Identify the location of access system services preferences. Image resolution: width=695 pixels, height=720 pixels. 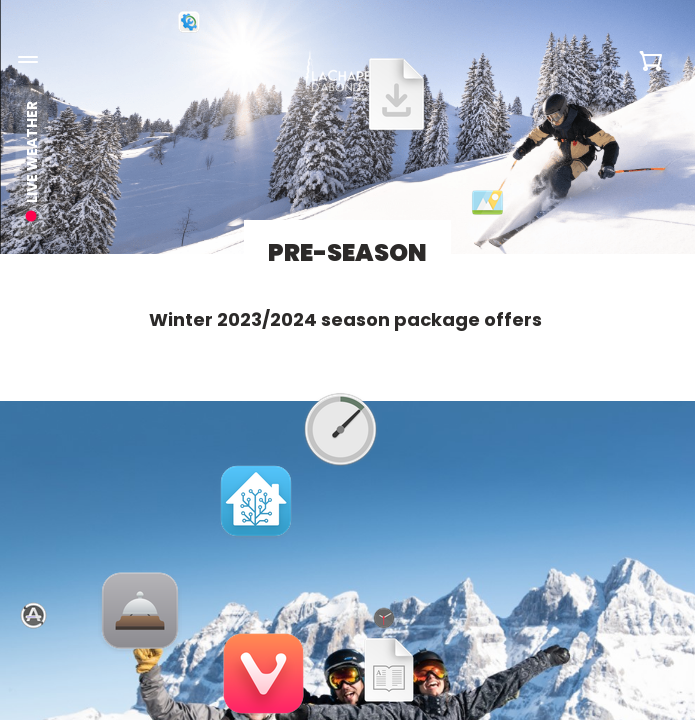
(140, 612).